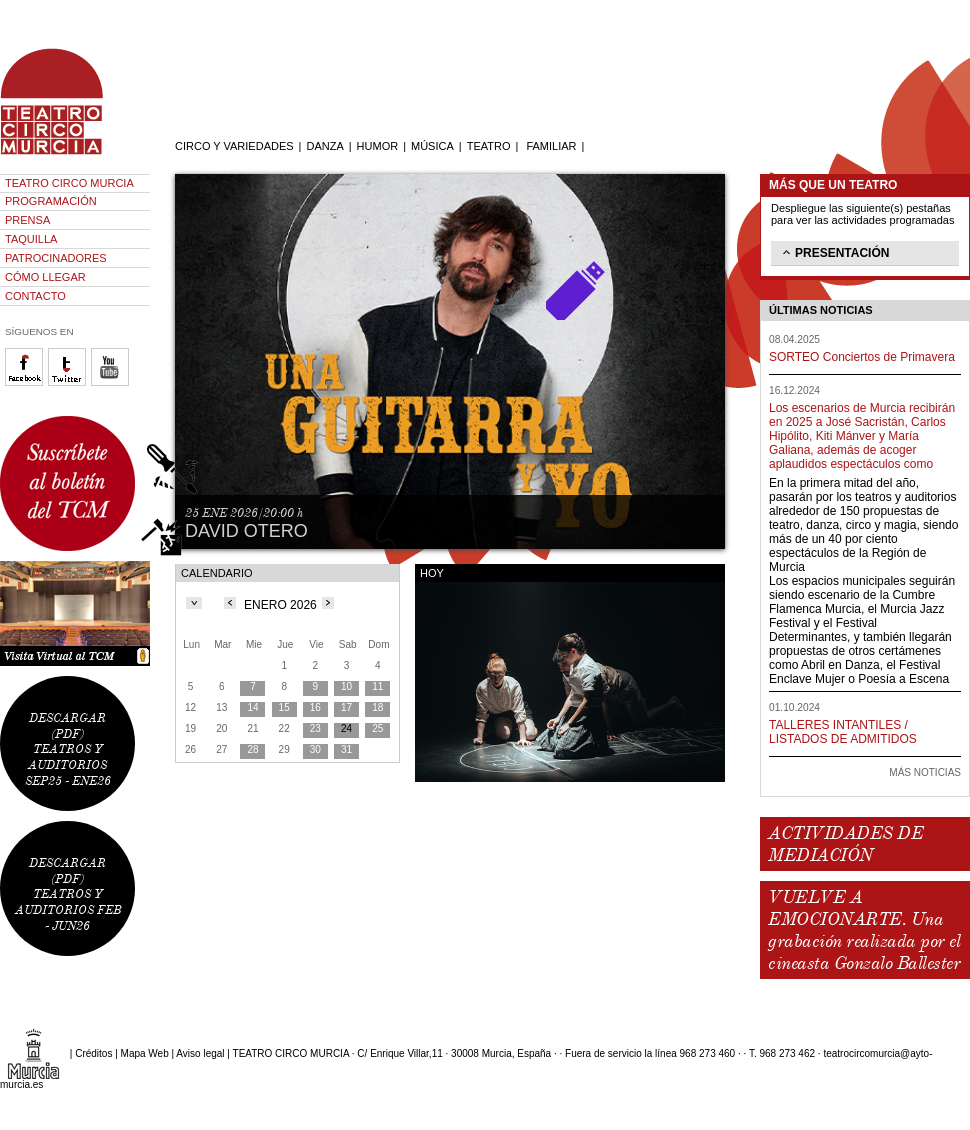 This screenshot has height=1130, width=970. What do you see at coordinates (576, 290) in the screenshot?
I see `access external storage device` at bounding box center [576, 290].